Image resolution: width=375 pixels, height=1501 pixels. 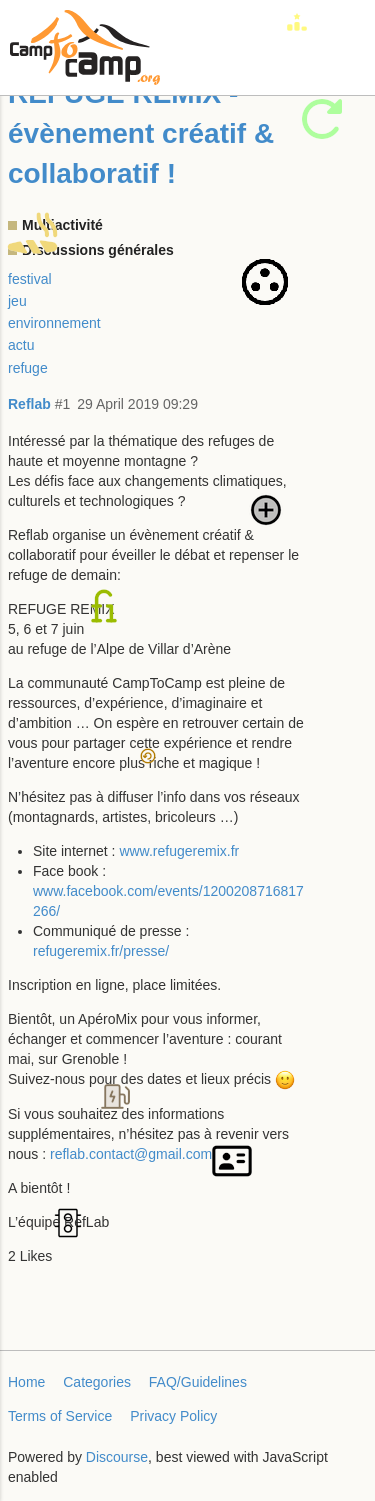 What do you see at coordinates (232, 1161) in the screenshot?
I see `view contact card details` at bounding box center [232, 1161].